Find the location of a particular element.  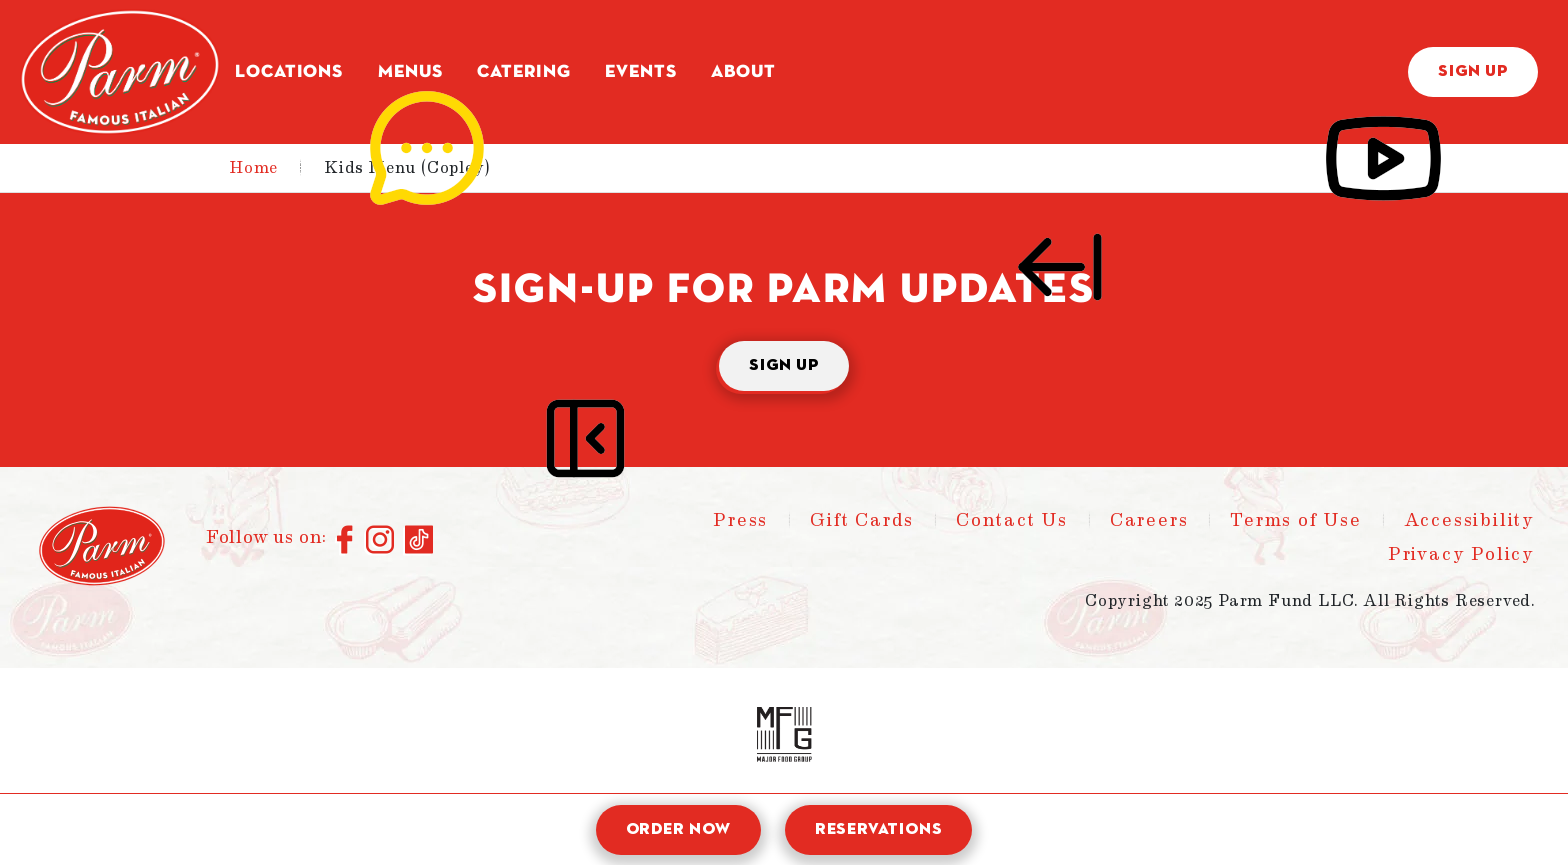

open chat or messaging is located at coordinates (427, 148).